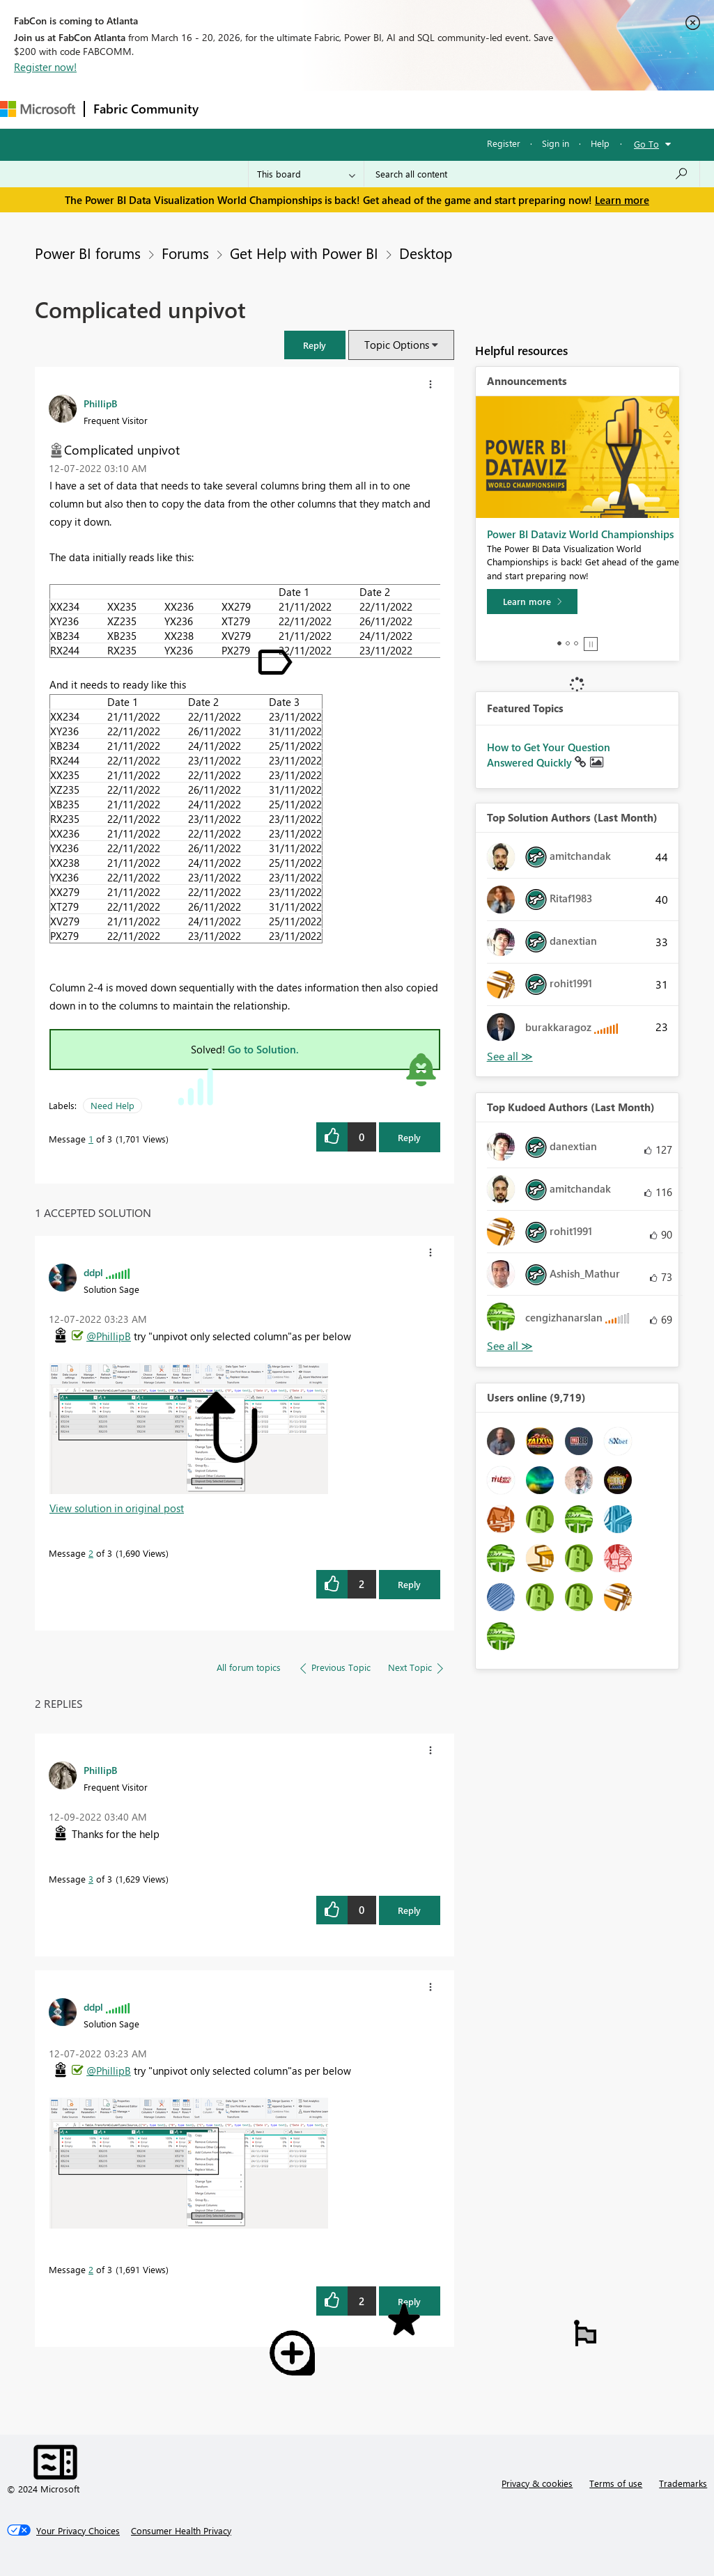 The width and height of the screenshot is (714, 2576). Describe the element at coordinates (404, 2318) in the screenshot. I see `rate or favorite an item` at that location.